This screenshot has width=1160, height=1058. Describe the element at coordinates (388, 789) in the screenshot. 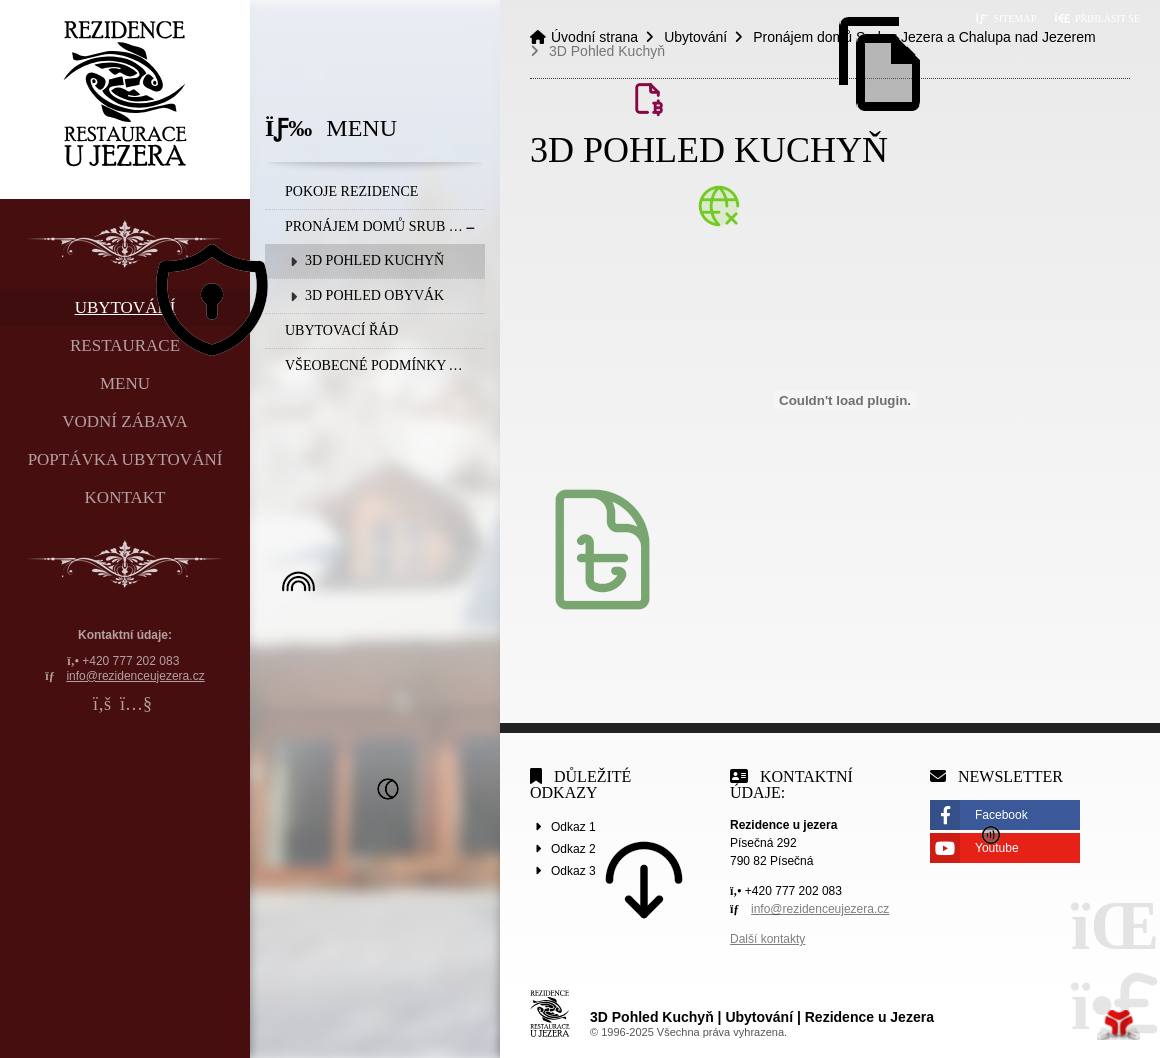

I see `toggle dark mode or night theme` at that location.